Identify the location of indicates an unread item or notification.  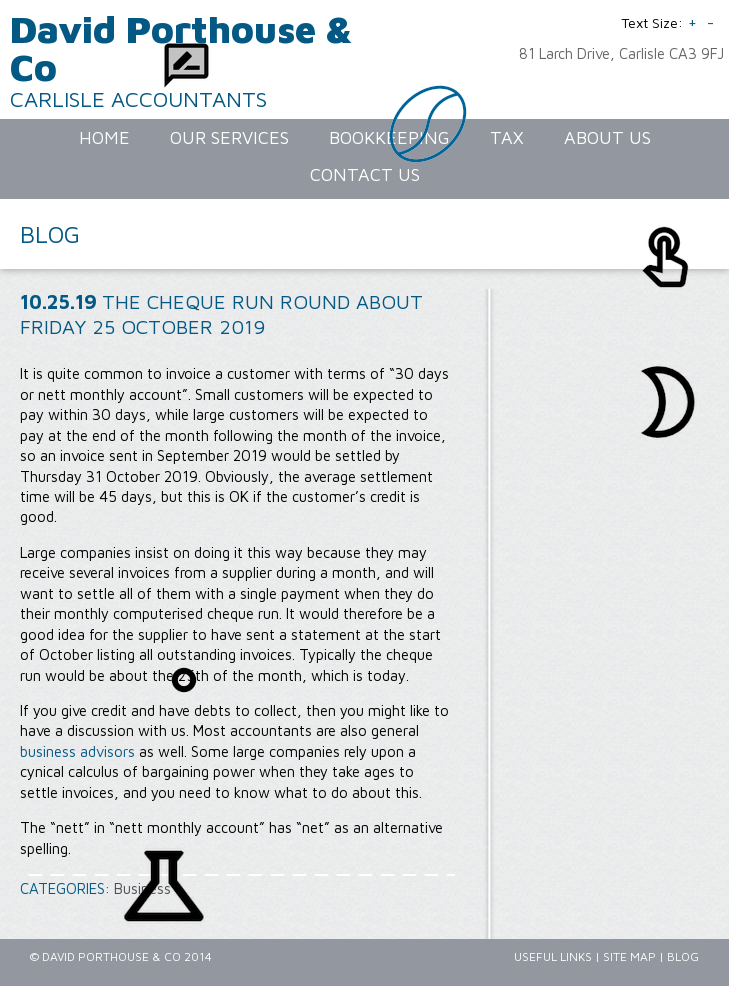
(184, 680).